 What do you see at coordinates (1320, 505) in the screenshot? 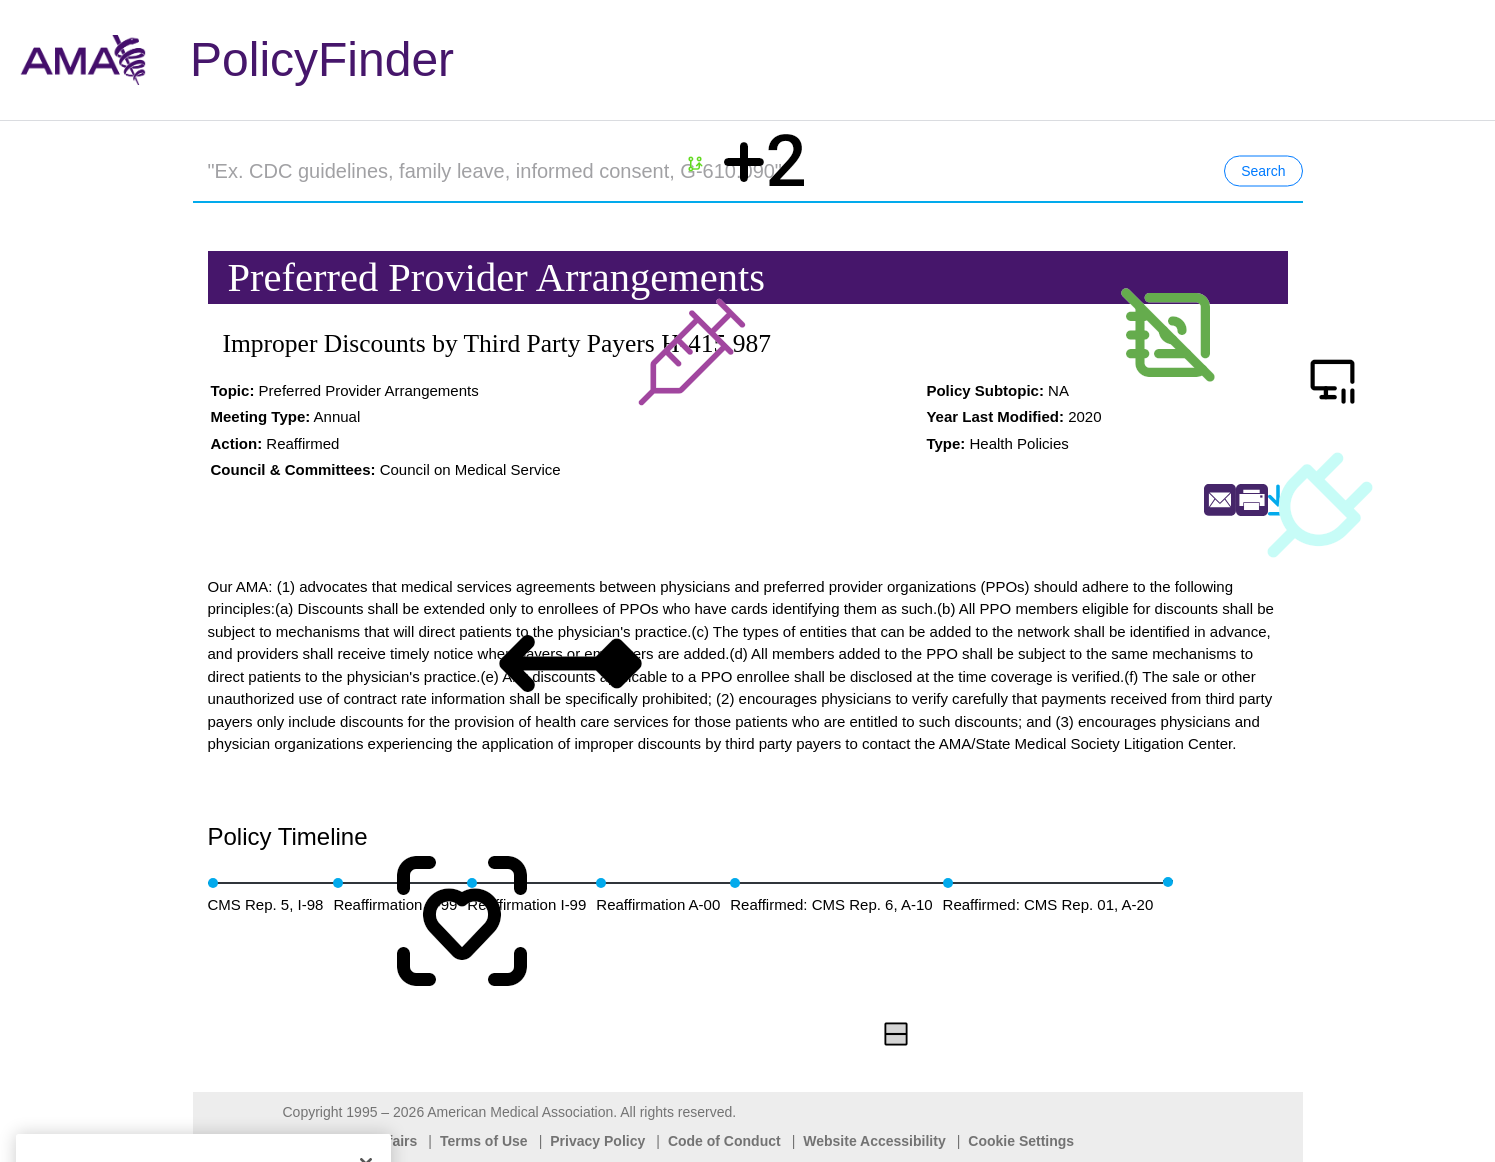
I see `connect to power source` at bounding box center [1320, 505].